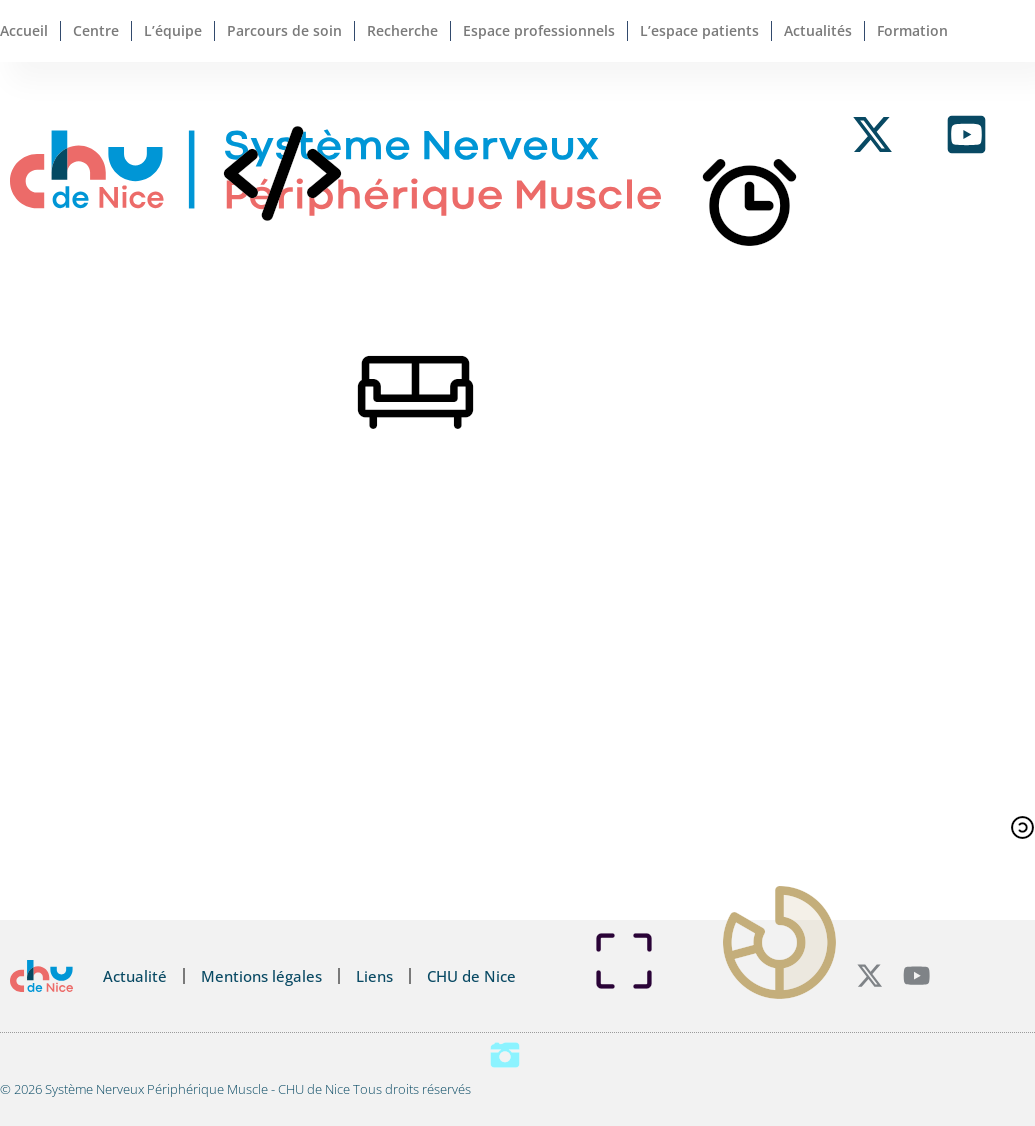 This screenshot has width=1035, height=1126. Describe the element at coordinates (282, 173) in the screenshot. I see `view or edit source code` at that location.